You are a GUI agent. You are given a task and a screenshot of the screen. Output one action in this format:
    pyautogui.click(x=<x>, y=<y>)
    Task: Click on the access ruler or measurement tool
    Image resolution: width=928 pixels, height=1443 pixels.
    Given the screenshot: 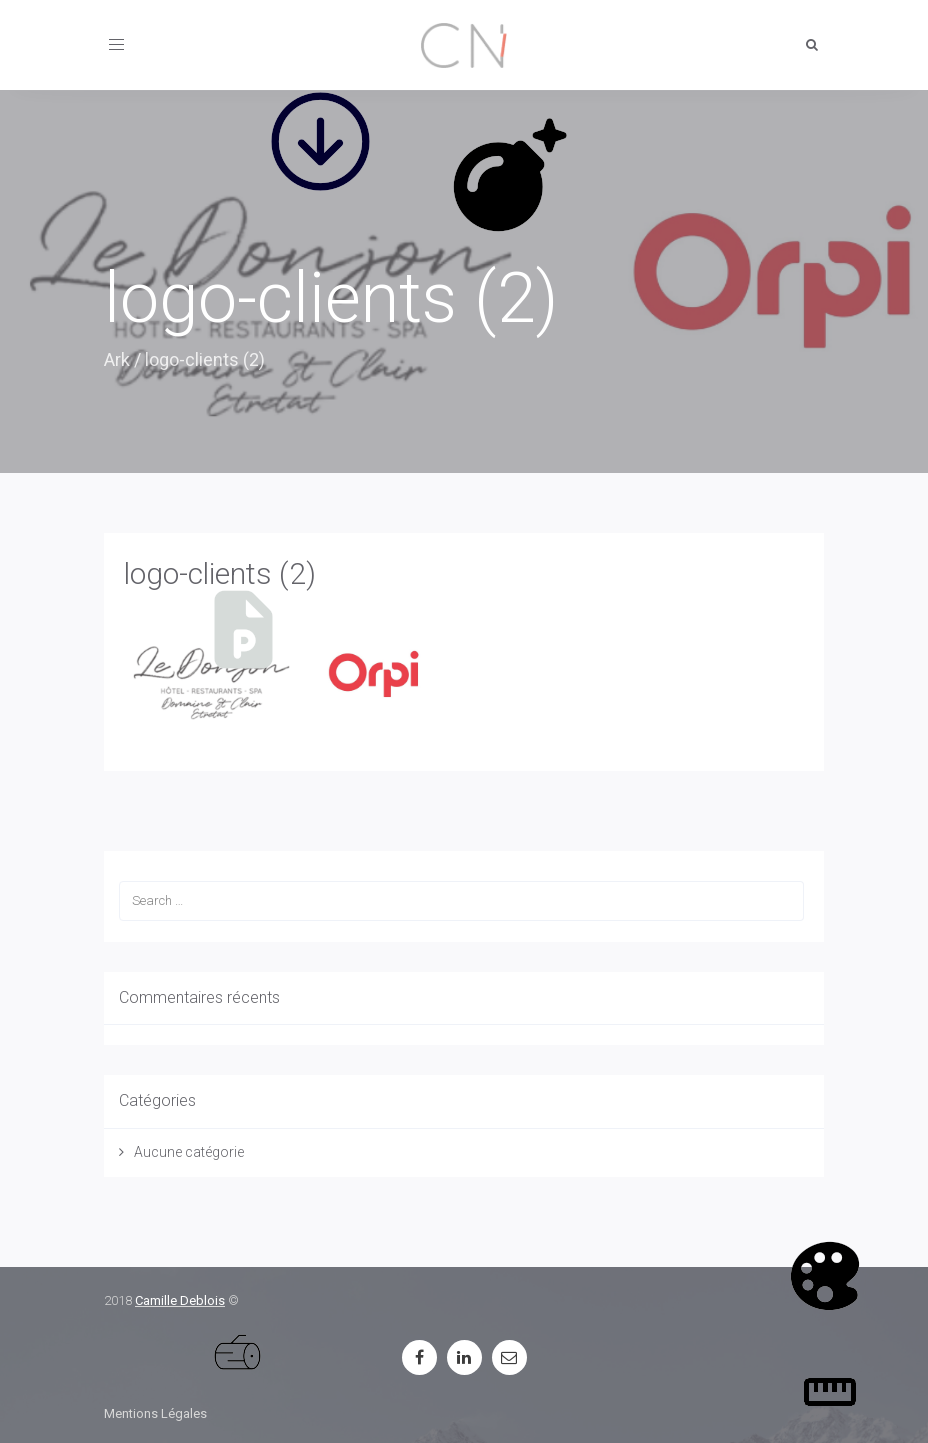 What is the action you would take?
    pyautogui.click(x=830, y=1392)
    